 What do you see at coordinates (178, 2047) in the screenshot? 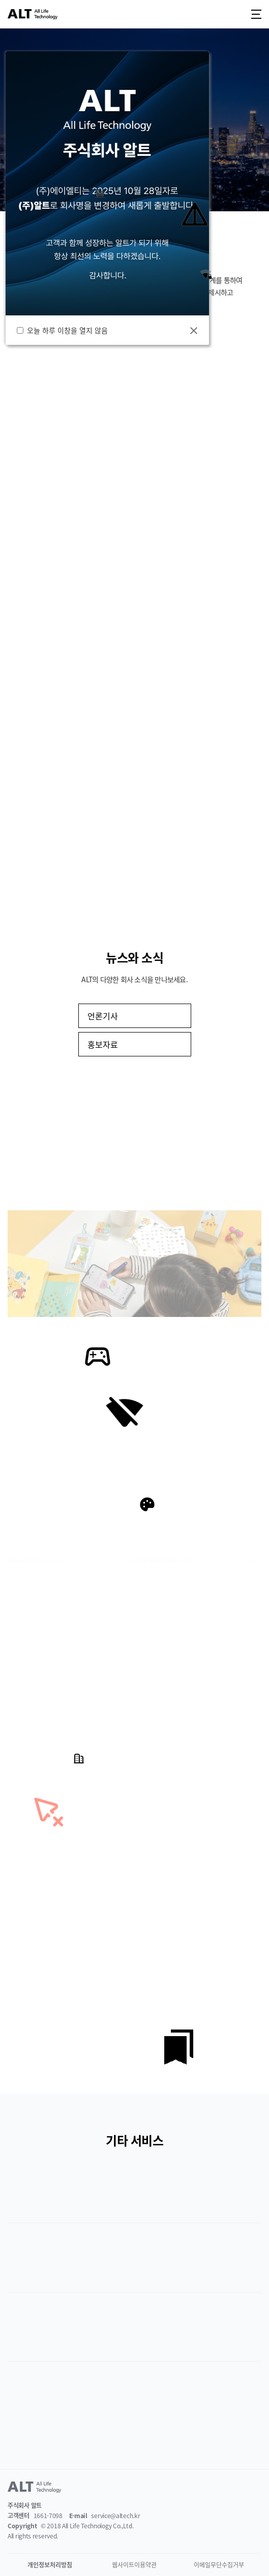
I see `view your saved bookmarks` at bounding box center [178, 2047].